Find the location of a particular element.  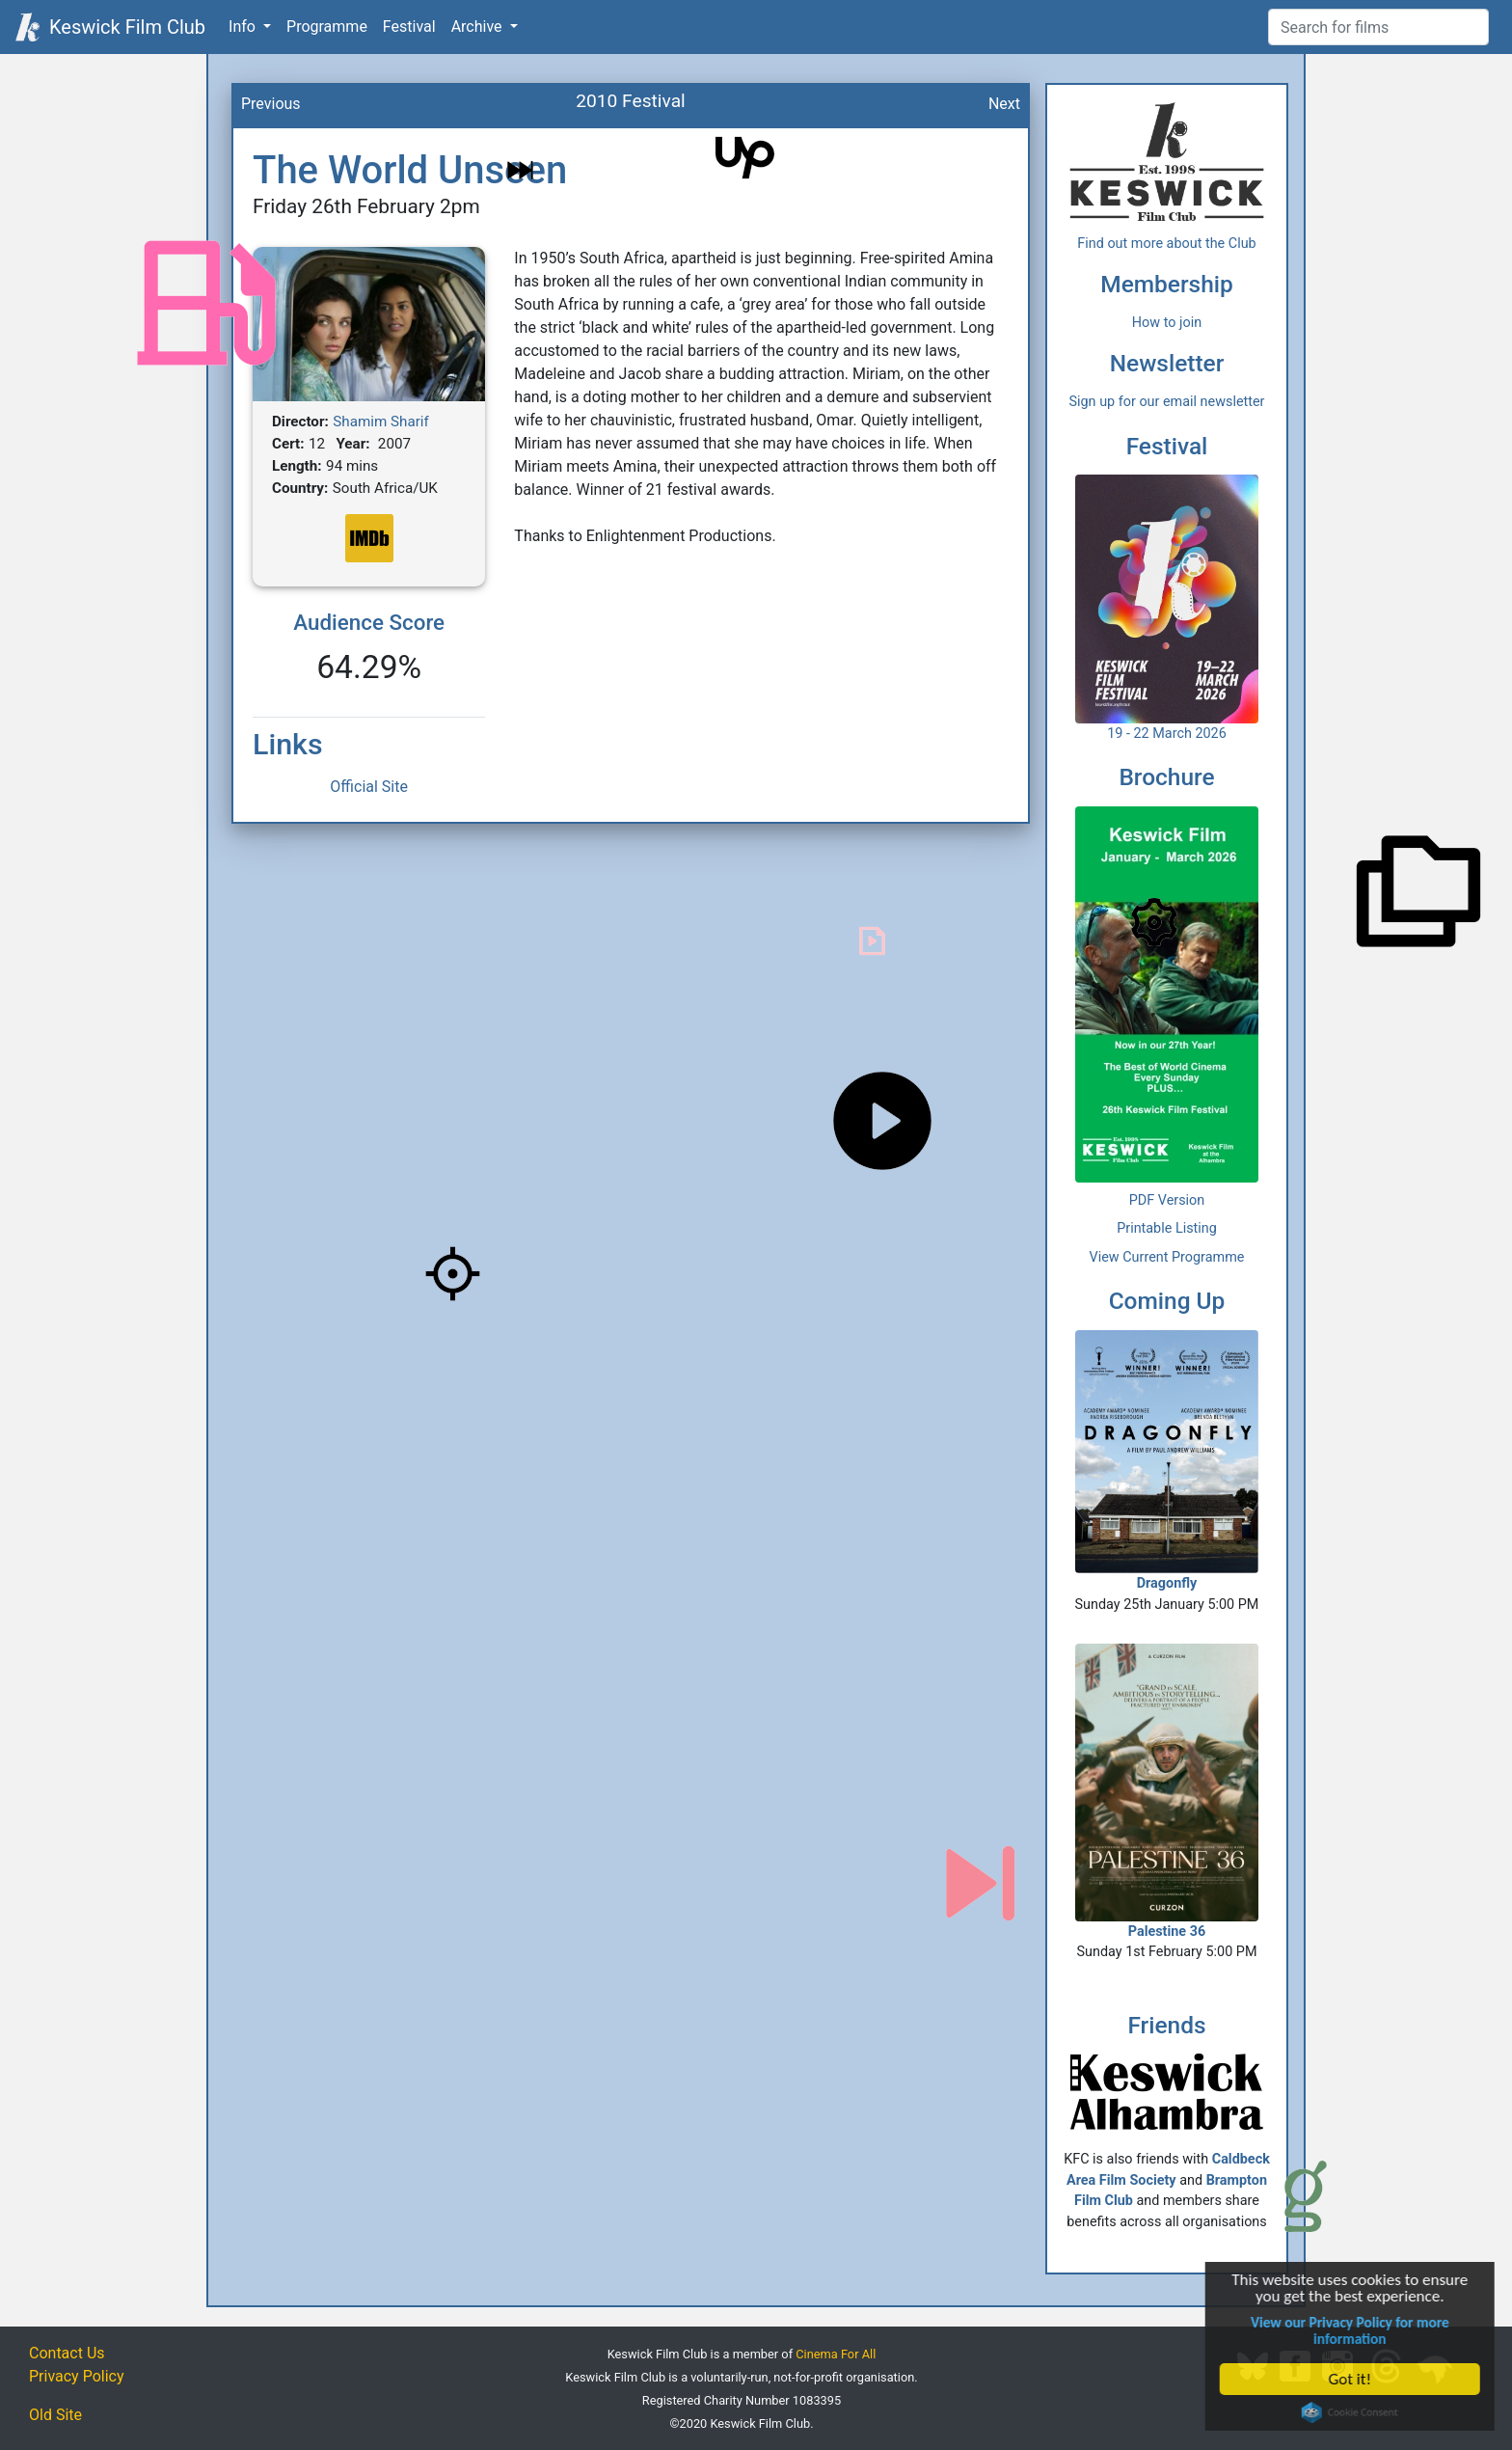

open a video file is located at coordinates (872, 940).